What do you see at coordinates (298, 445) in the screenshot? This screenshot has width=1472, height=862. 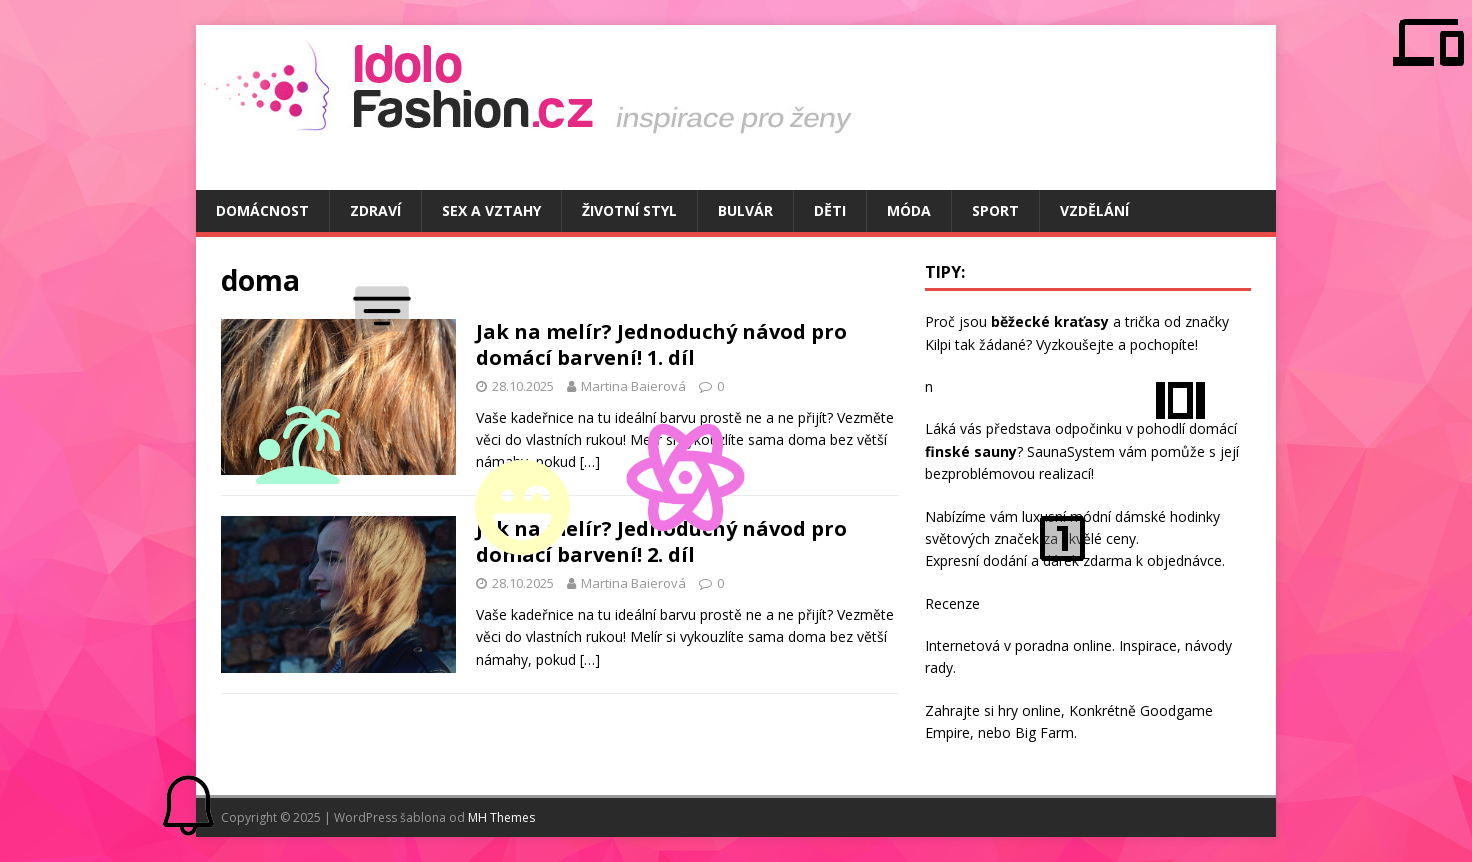 I see `view tropical or vacation-related content` at bounding box center [298, 445].